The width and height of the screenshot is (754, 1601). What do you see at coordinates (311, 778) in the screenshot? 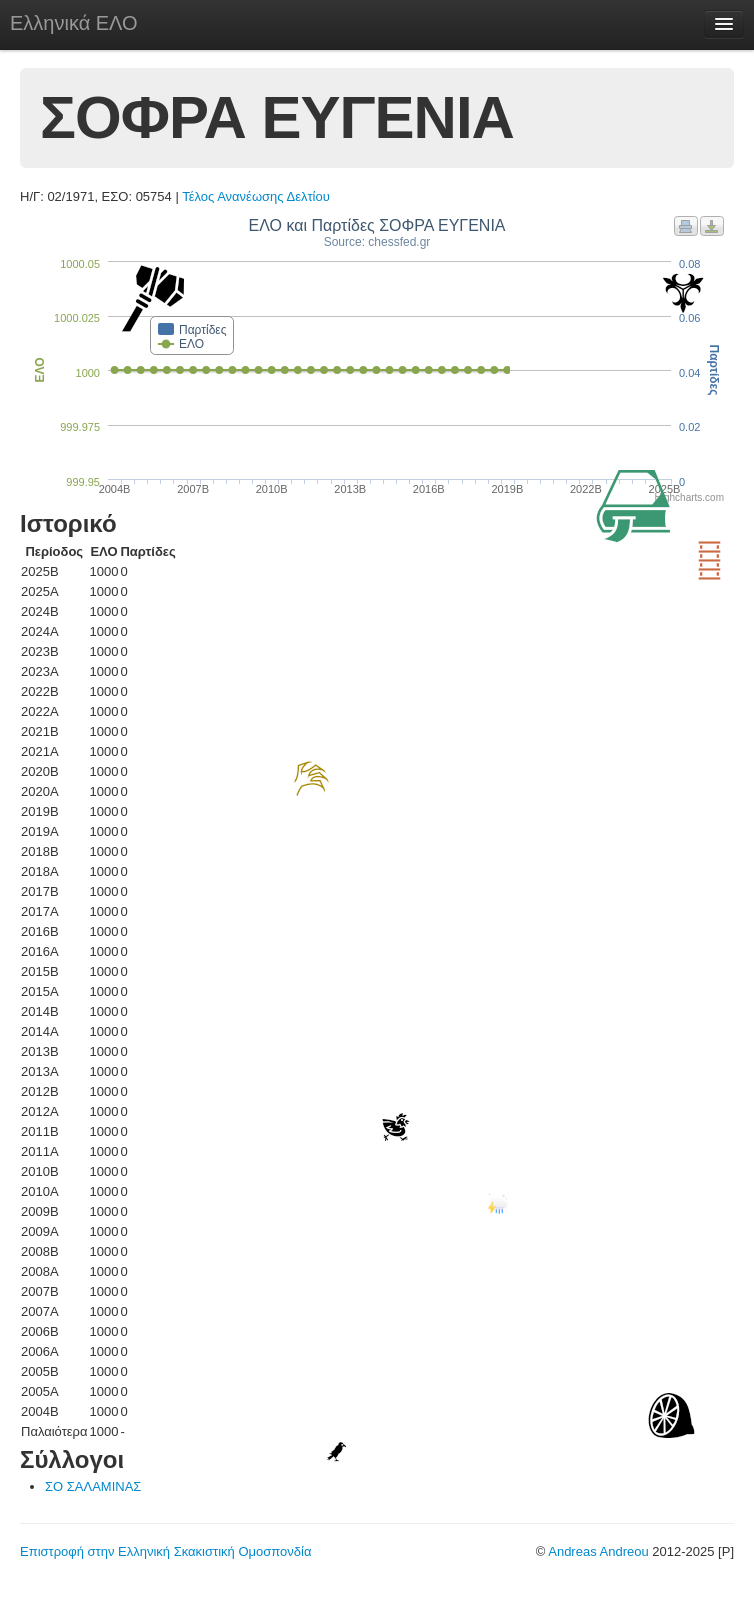
I see `activate shadow grasp ability` at bounding box center [311, 778].